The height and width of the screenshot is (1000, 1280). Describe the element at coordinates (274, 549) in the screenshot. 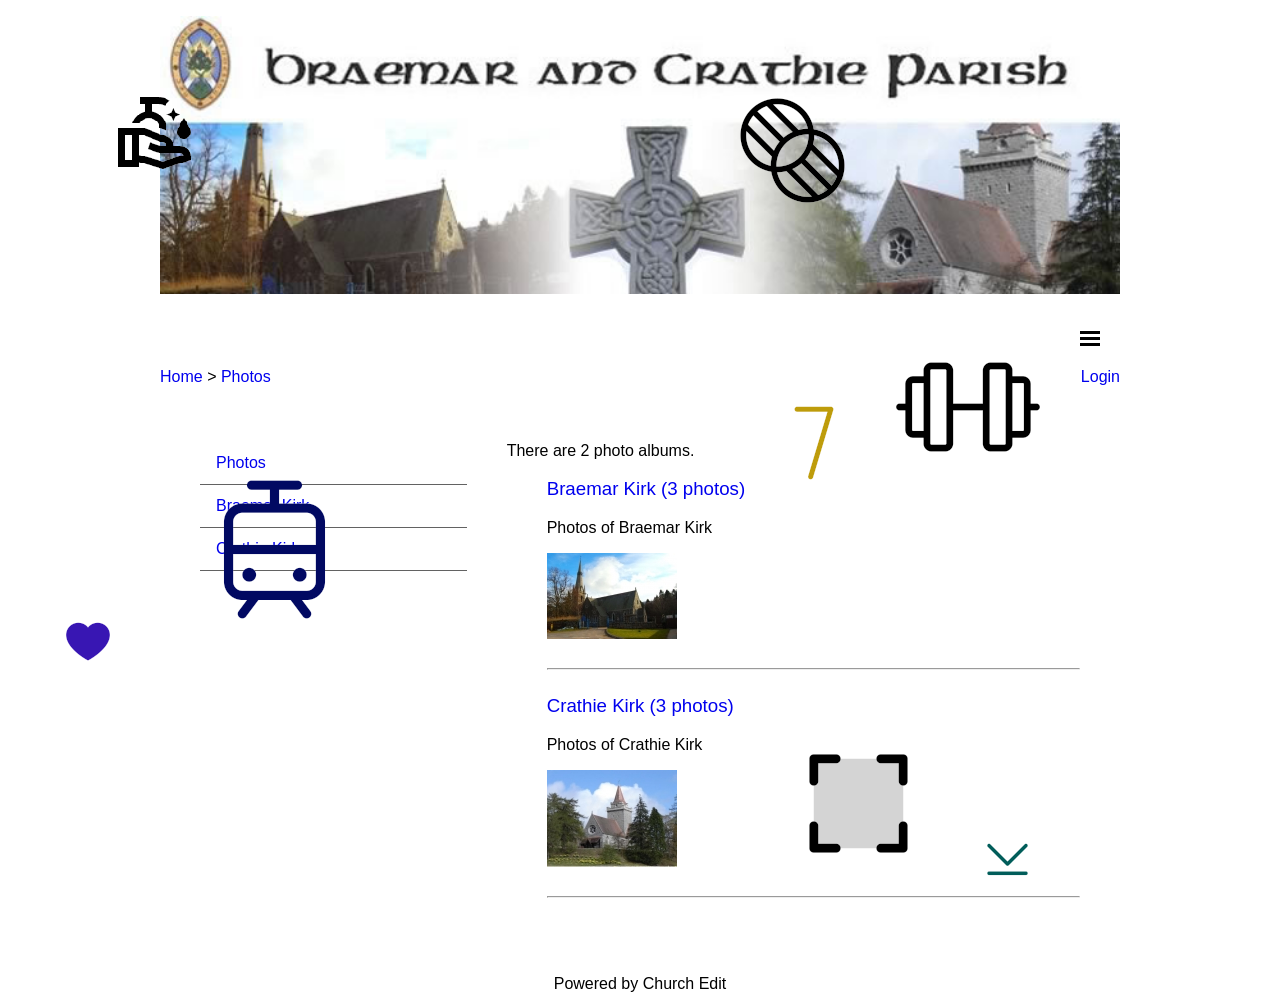

I see `access public transit or tram routes` at that location.